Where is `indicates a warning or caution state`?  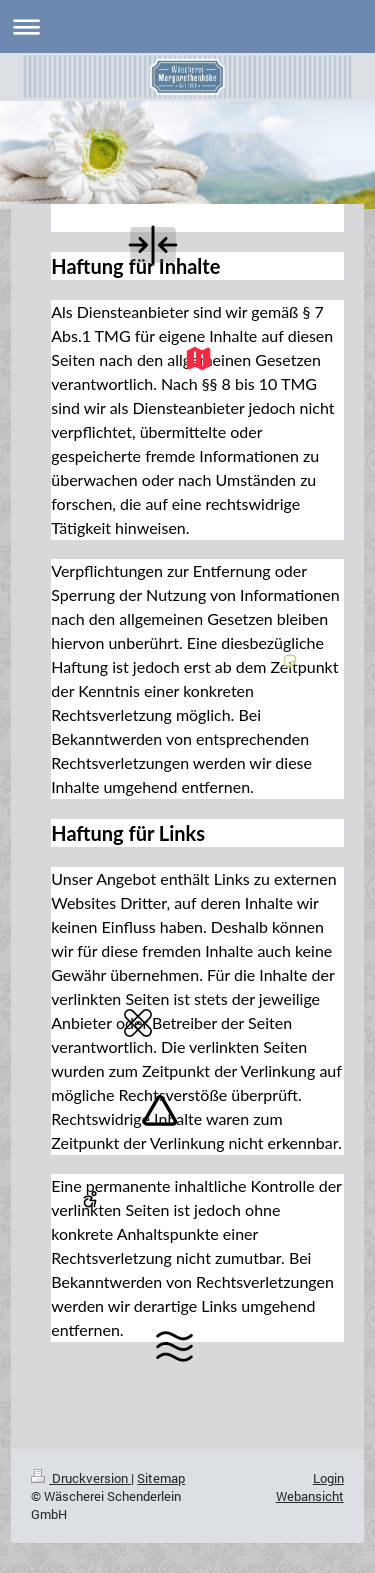 indicates a warning or caution state is located at coordinates (160, 1111).